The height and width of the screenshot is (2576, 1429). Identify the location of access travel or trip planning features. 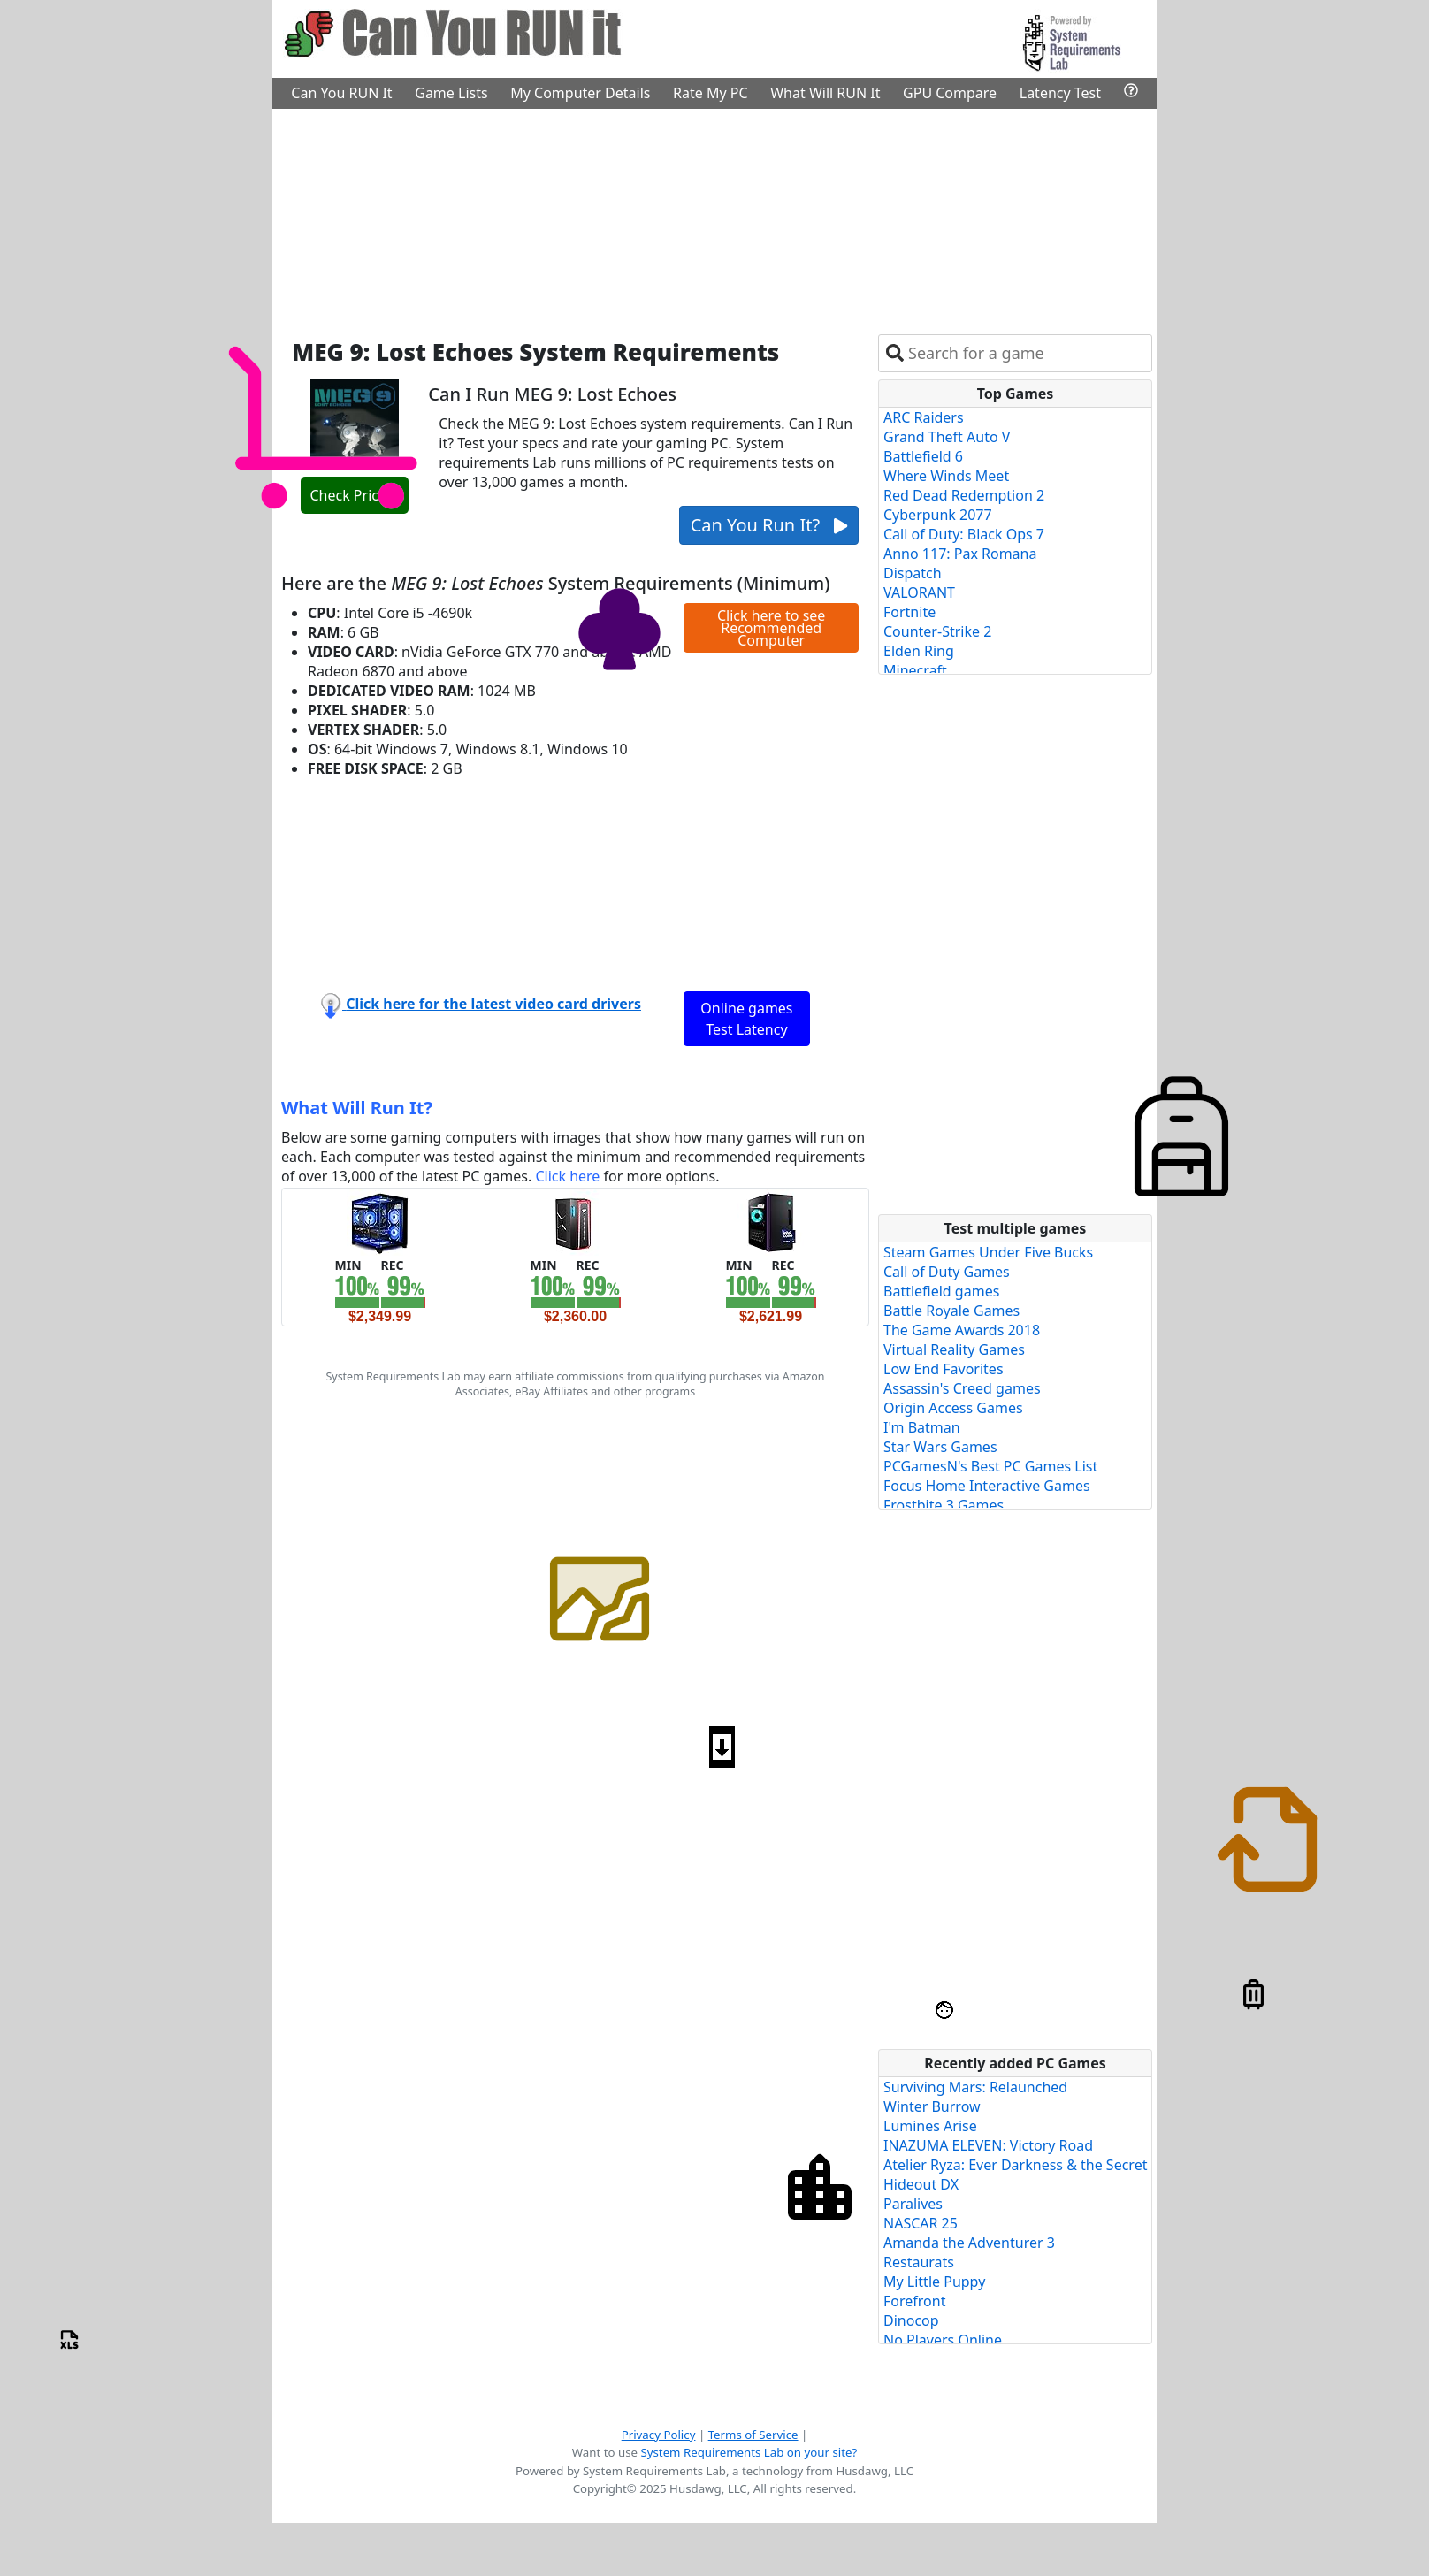
(1253, 1994).